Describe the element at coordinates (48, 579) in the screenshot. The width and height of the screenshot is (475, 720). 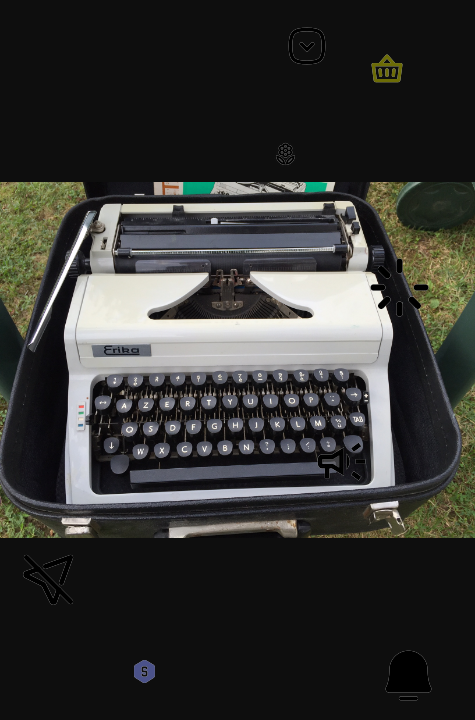
I see `location services disabled` at that location.